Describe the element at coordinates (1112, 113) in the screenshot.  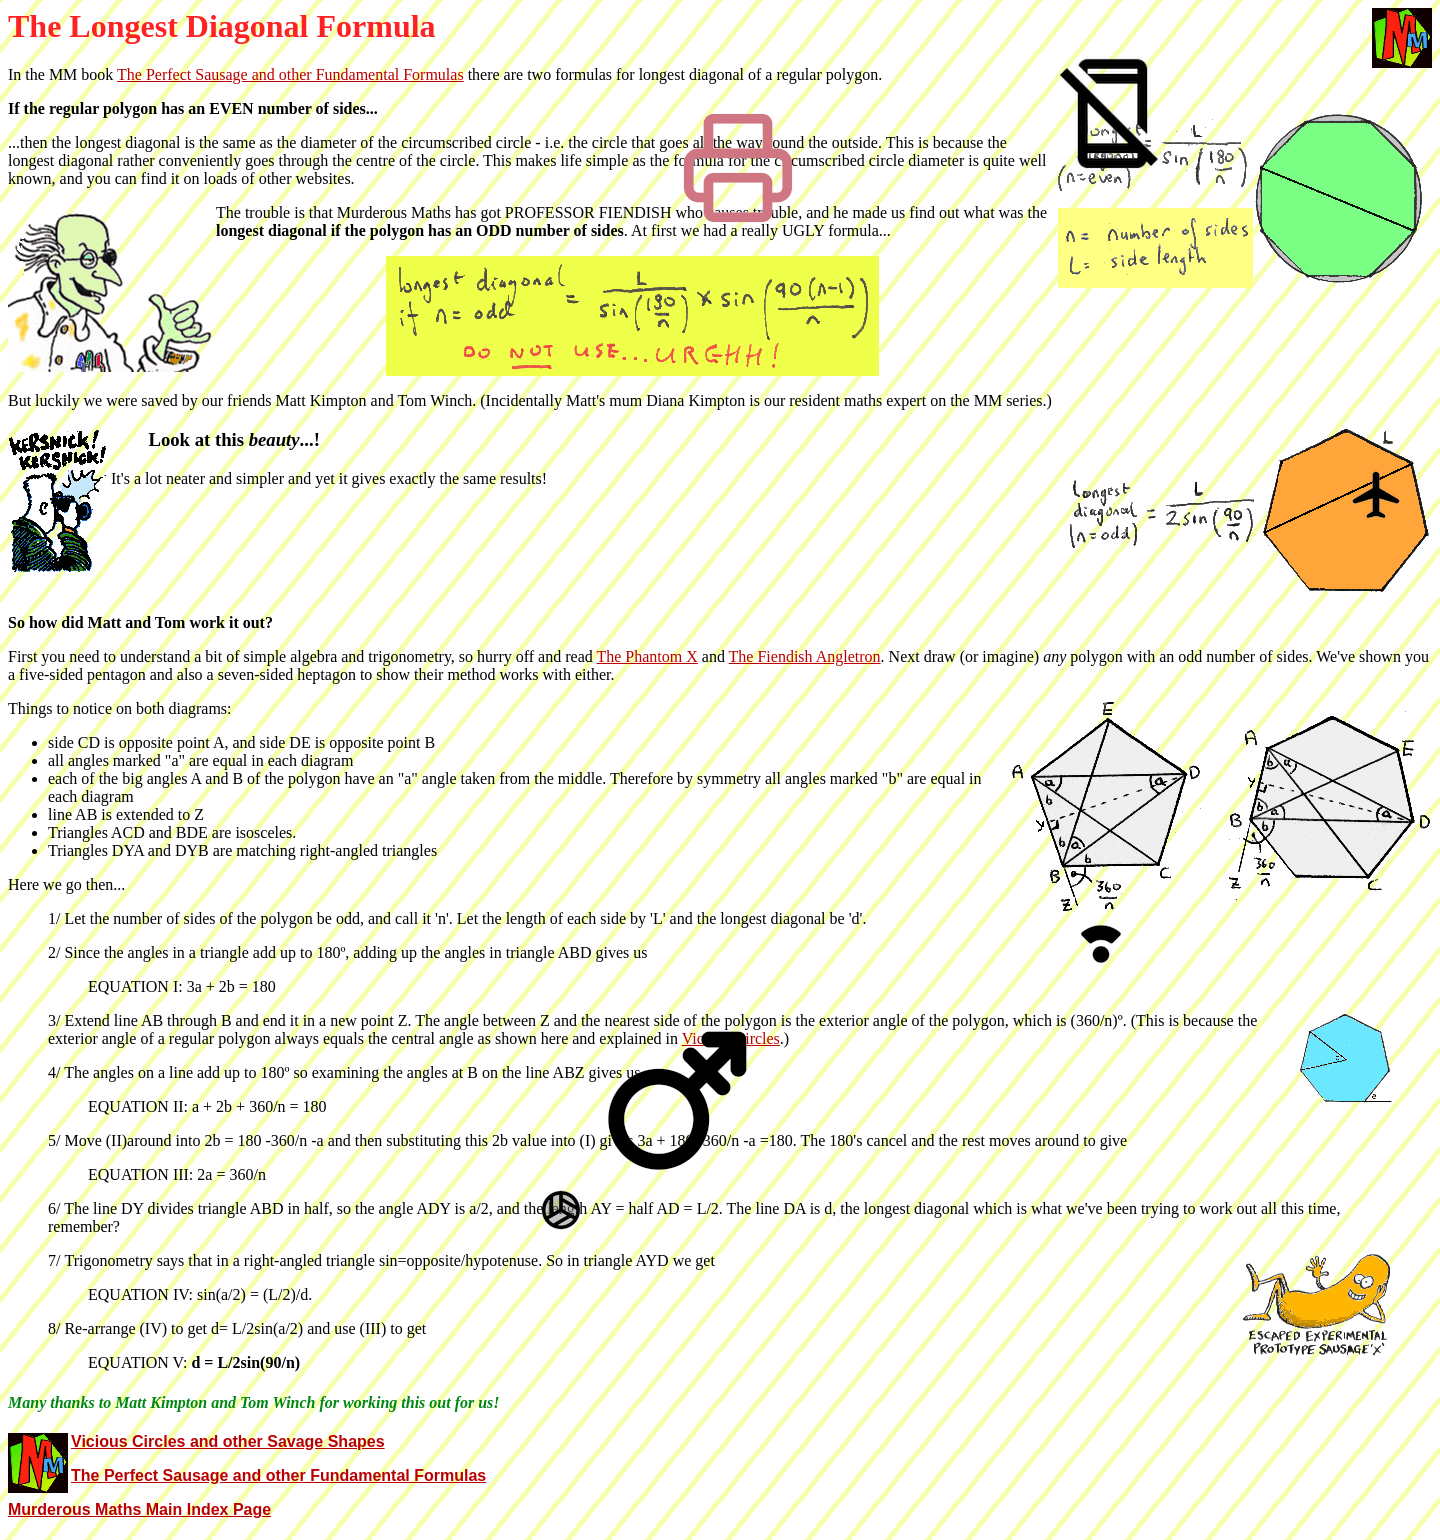
I see `no cell phone signal or service` at that location.